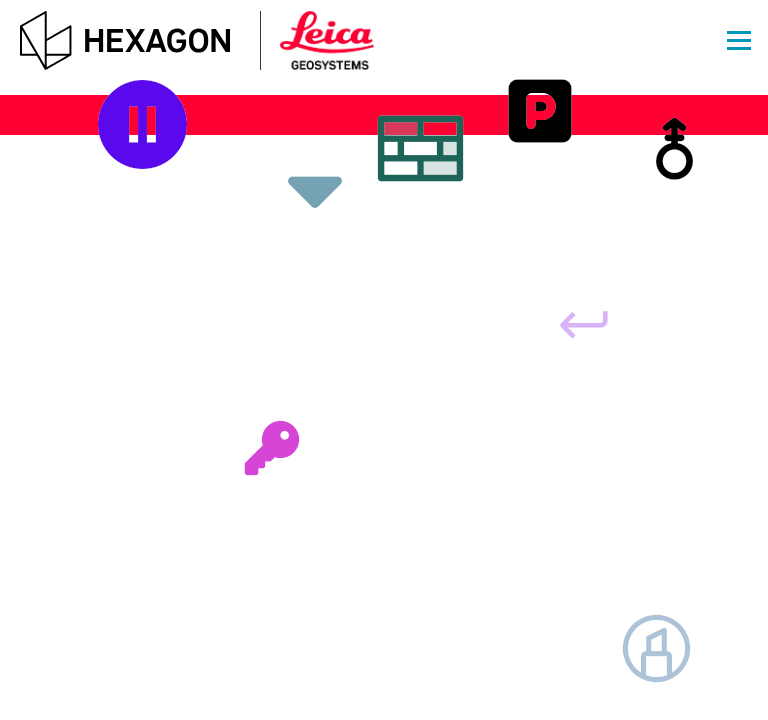 The width and height of the screenshot is (768, 720). What do you see at coordinates (674, 149) in the screenshot?
I see `indicates male with upward stroke gender symbol` at bounding box center [674, 149].